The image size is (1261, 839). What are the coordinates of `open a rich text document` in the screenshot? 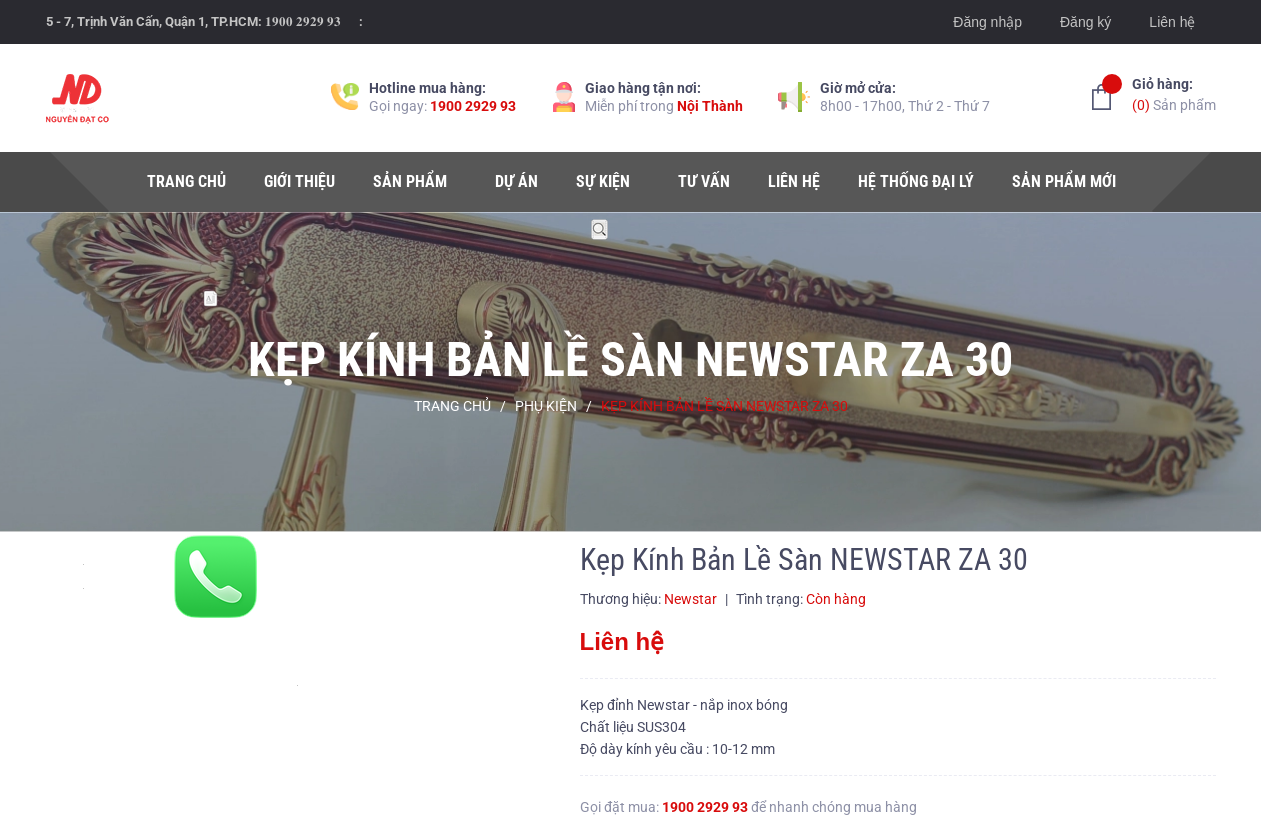 It's located at (210, 298).